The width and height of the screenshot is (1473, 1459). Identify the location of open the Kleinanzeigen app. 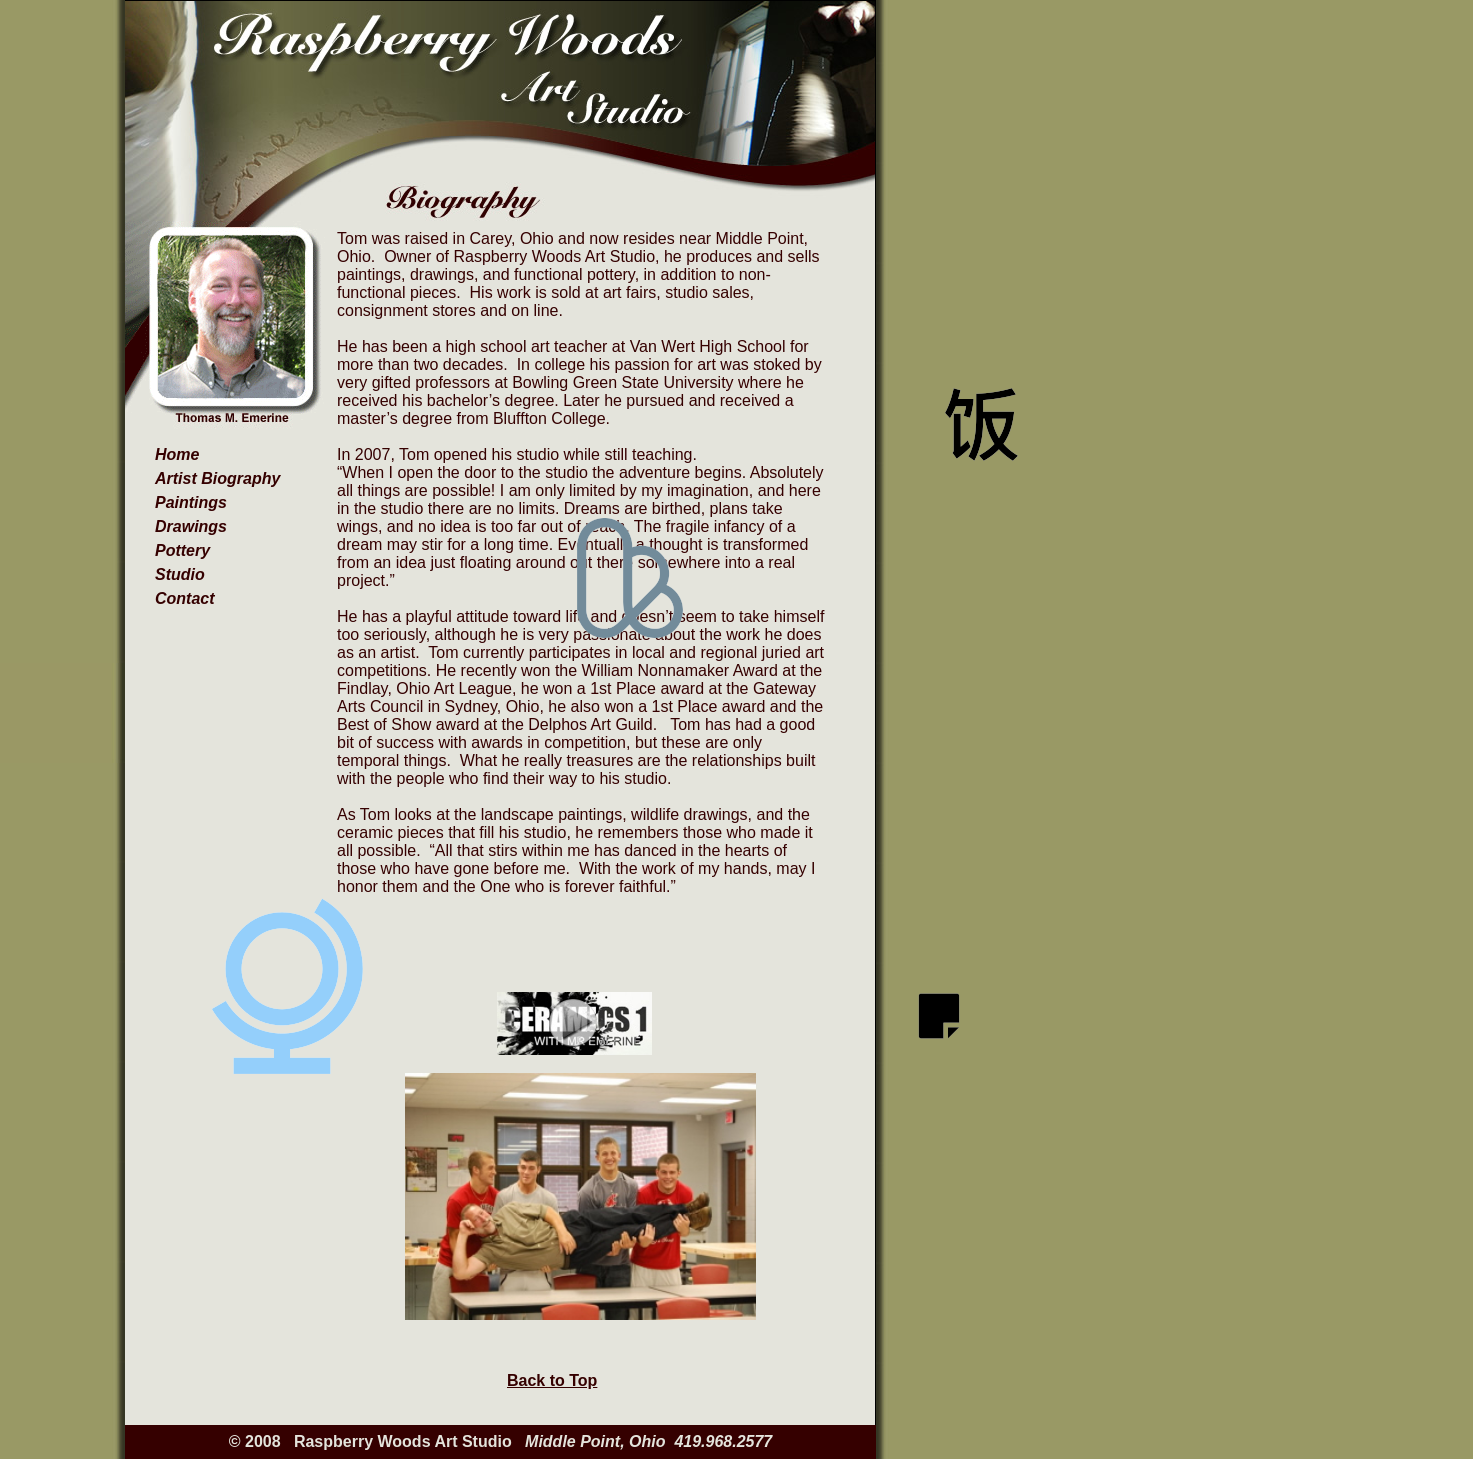
(630, 578).